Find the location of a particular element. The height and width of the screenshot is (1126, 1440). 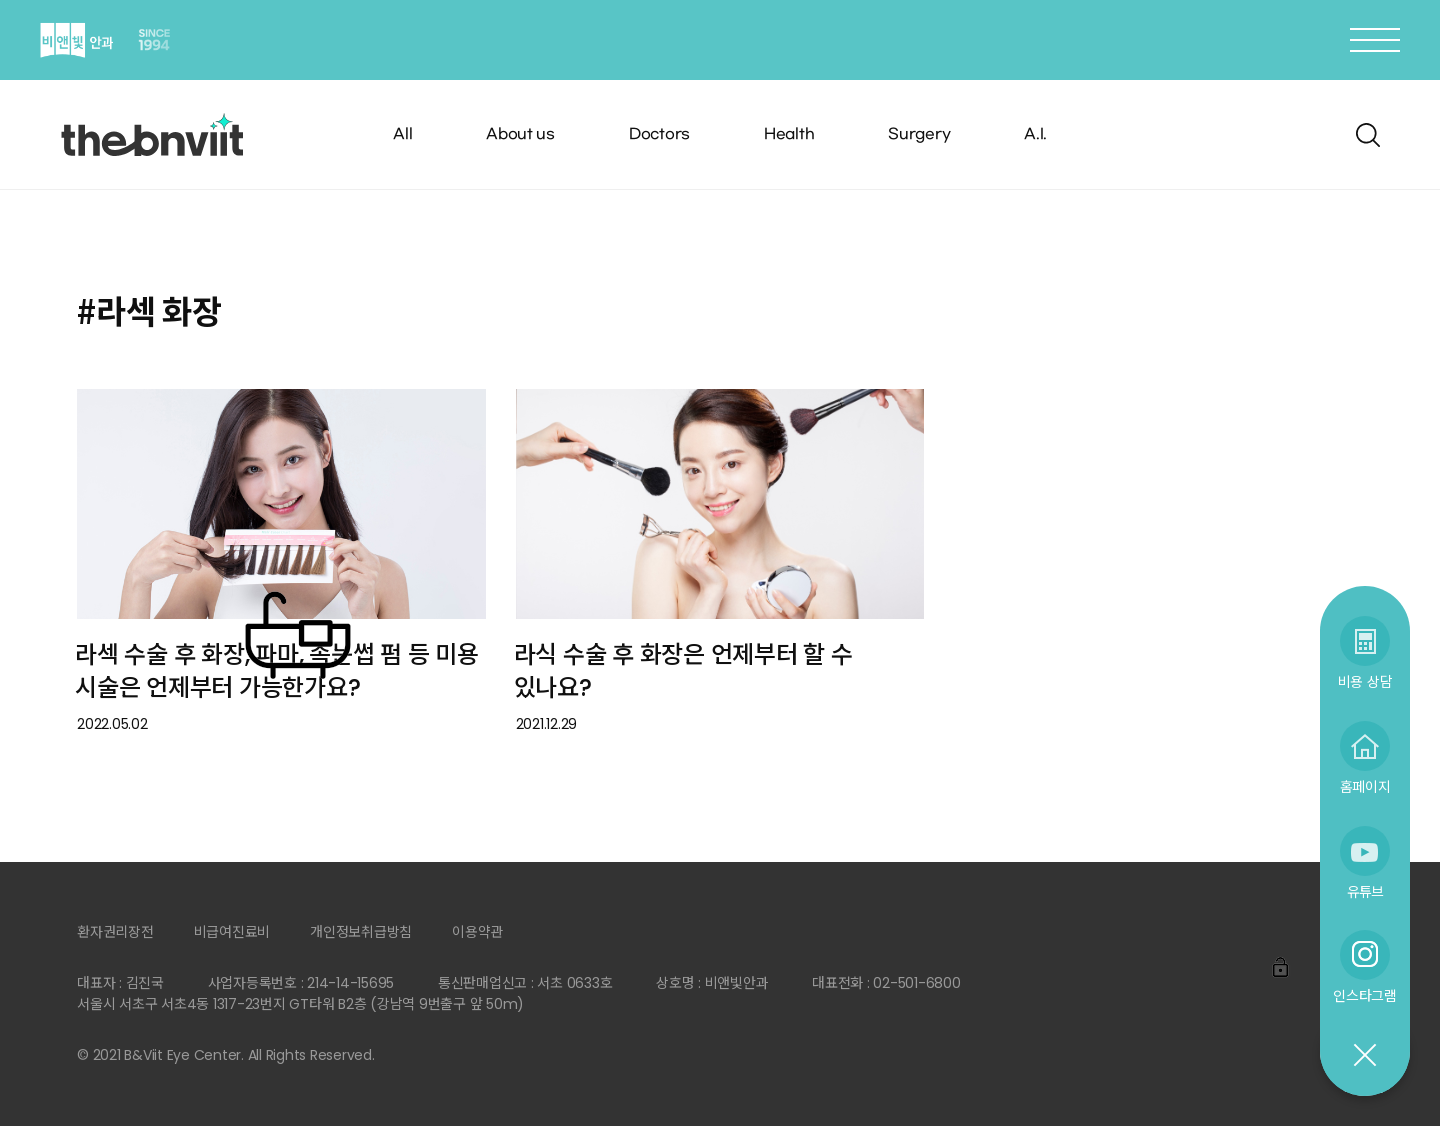

unlock or unsecure an item is located at coordinates (1280, 967).